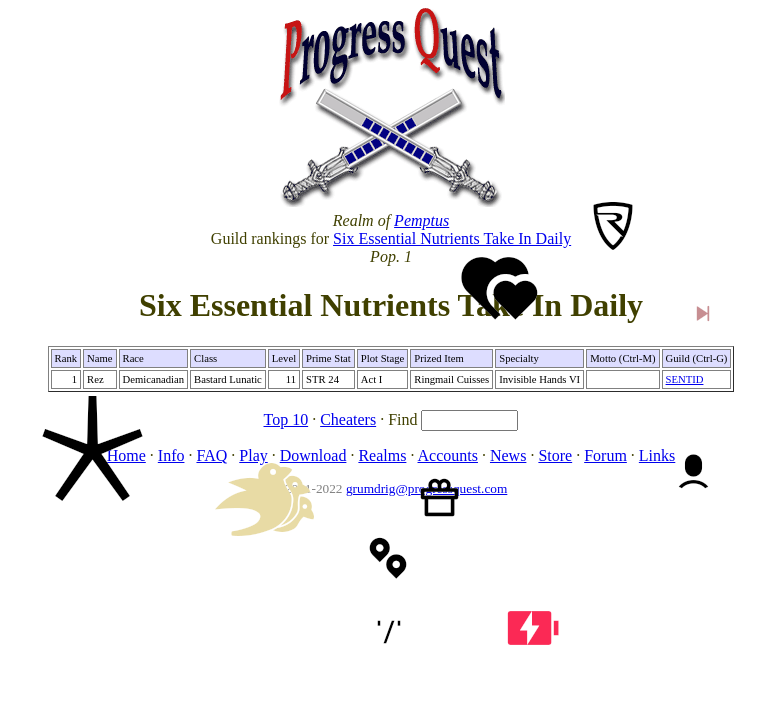 The image size is (782, 720). What do you see at coordinates (693, 471) in the screenshot?
I see `view your profile` at bounding box center [693, 471].